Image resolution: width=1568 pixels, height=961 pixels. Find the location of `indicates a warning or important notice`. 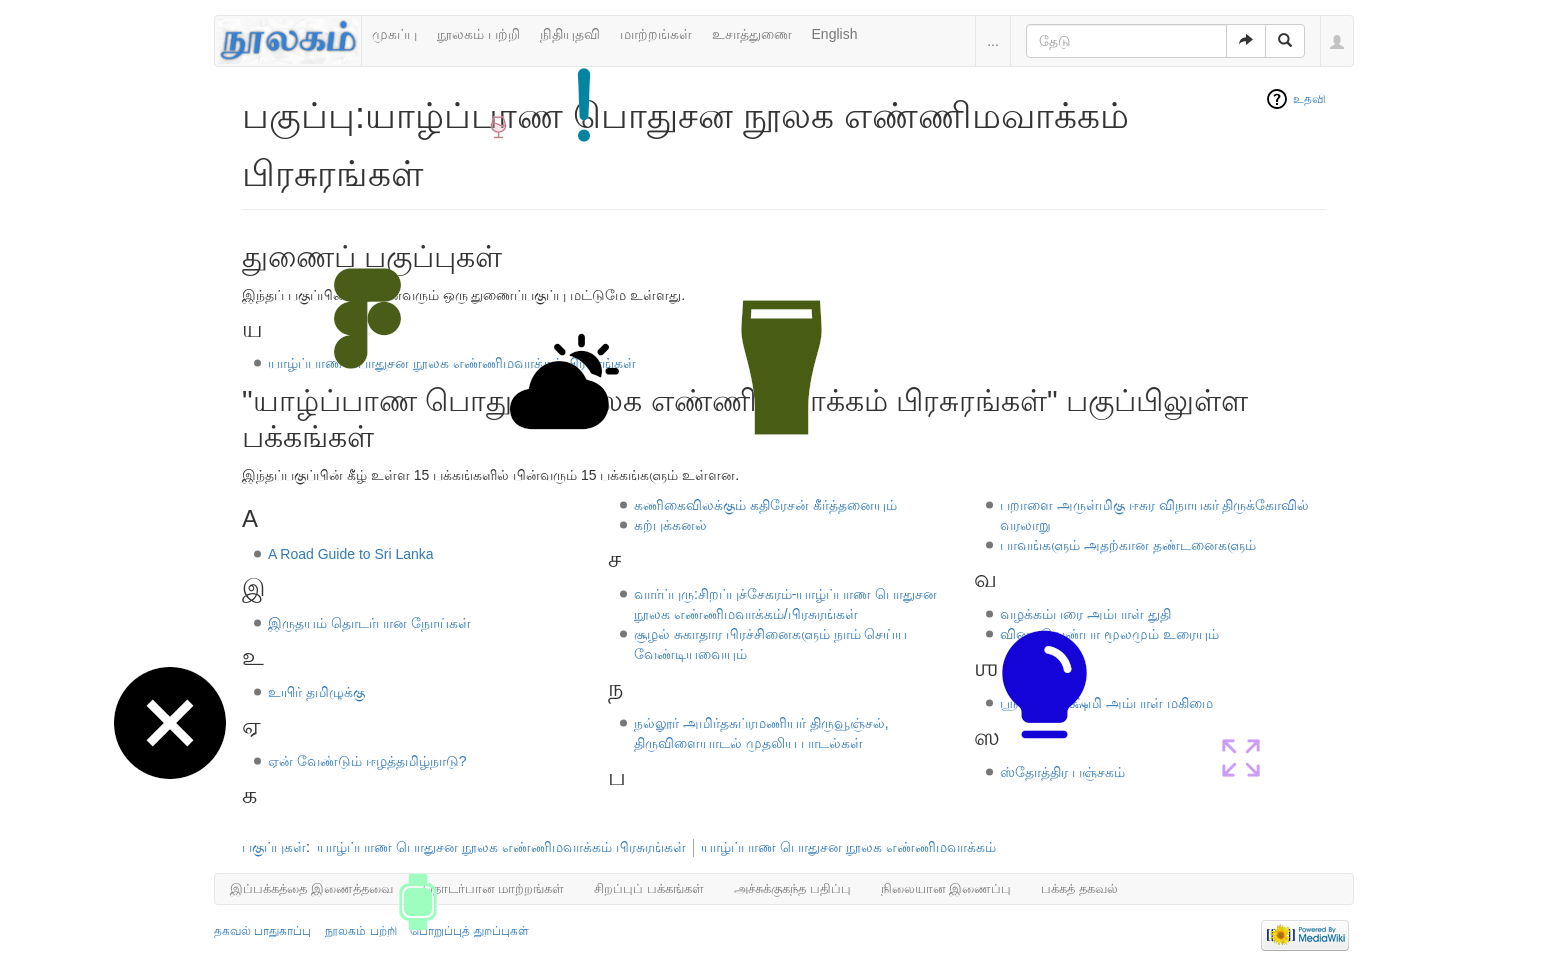

indicates a warning or important notice is located at coordinates (584, 105).